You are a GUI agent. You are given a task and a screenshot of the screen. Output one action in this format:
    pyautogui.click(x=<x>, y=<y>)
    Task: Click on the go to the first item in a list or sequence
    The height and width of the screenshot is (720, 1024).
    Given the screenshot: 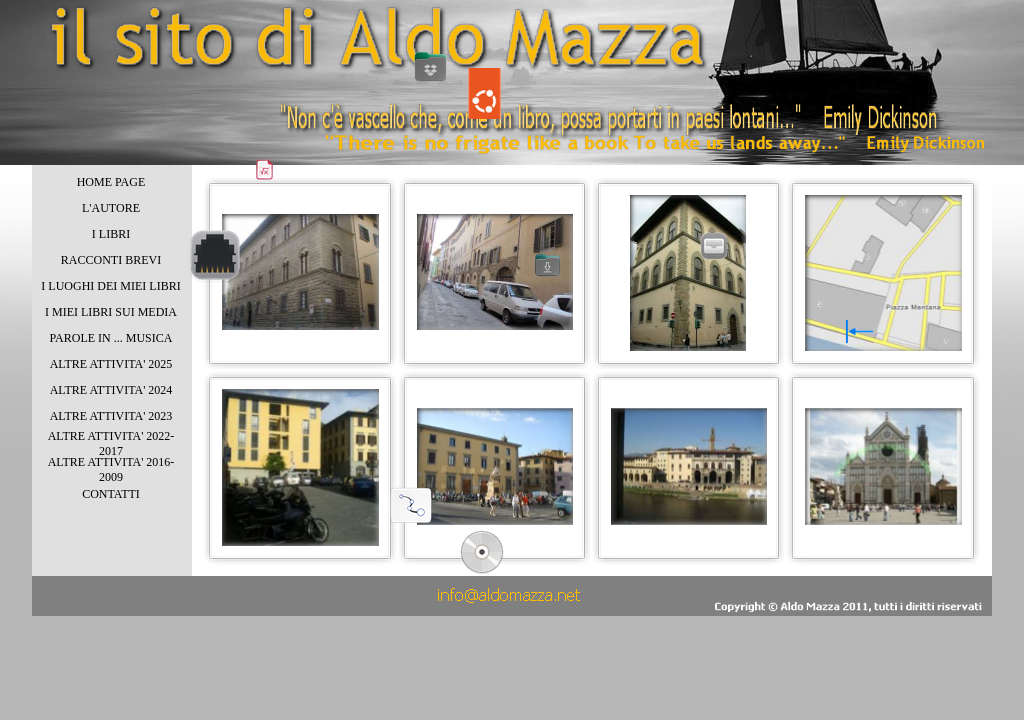 What is the action you would take?
    pyautogui.click(x=859, y=331)
    